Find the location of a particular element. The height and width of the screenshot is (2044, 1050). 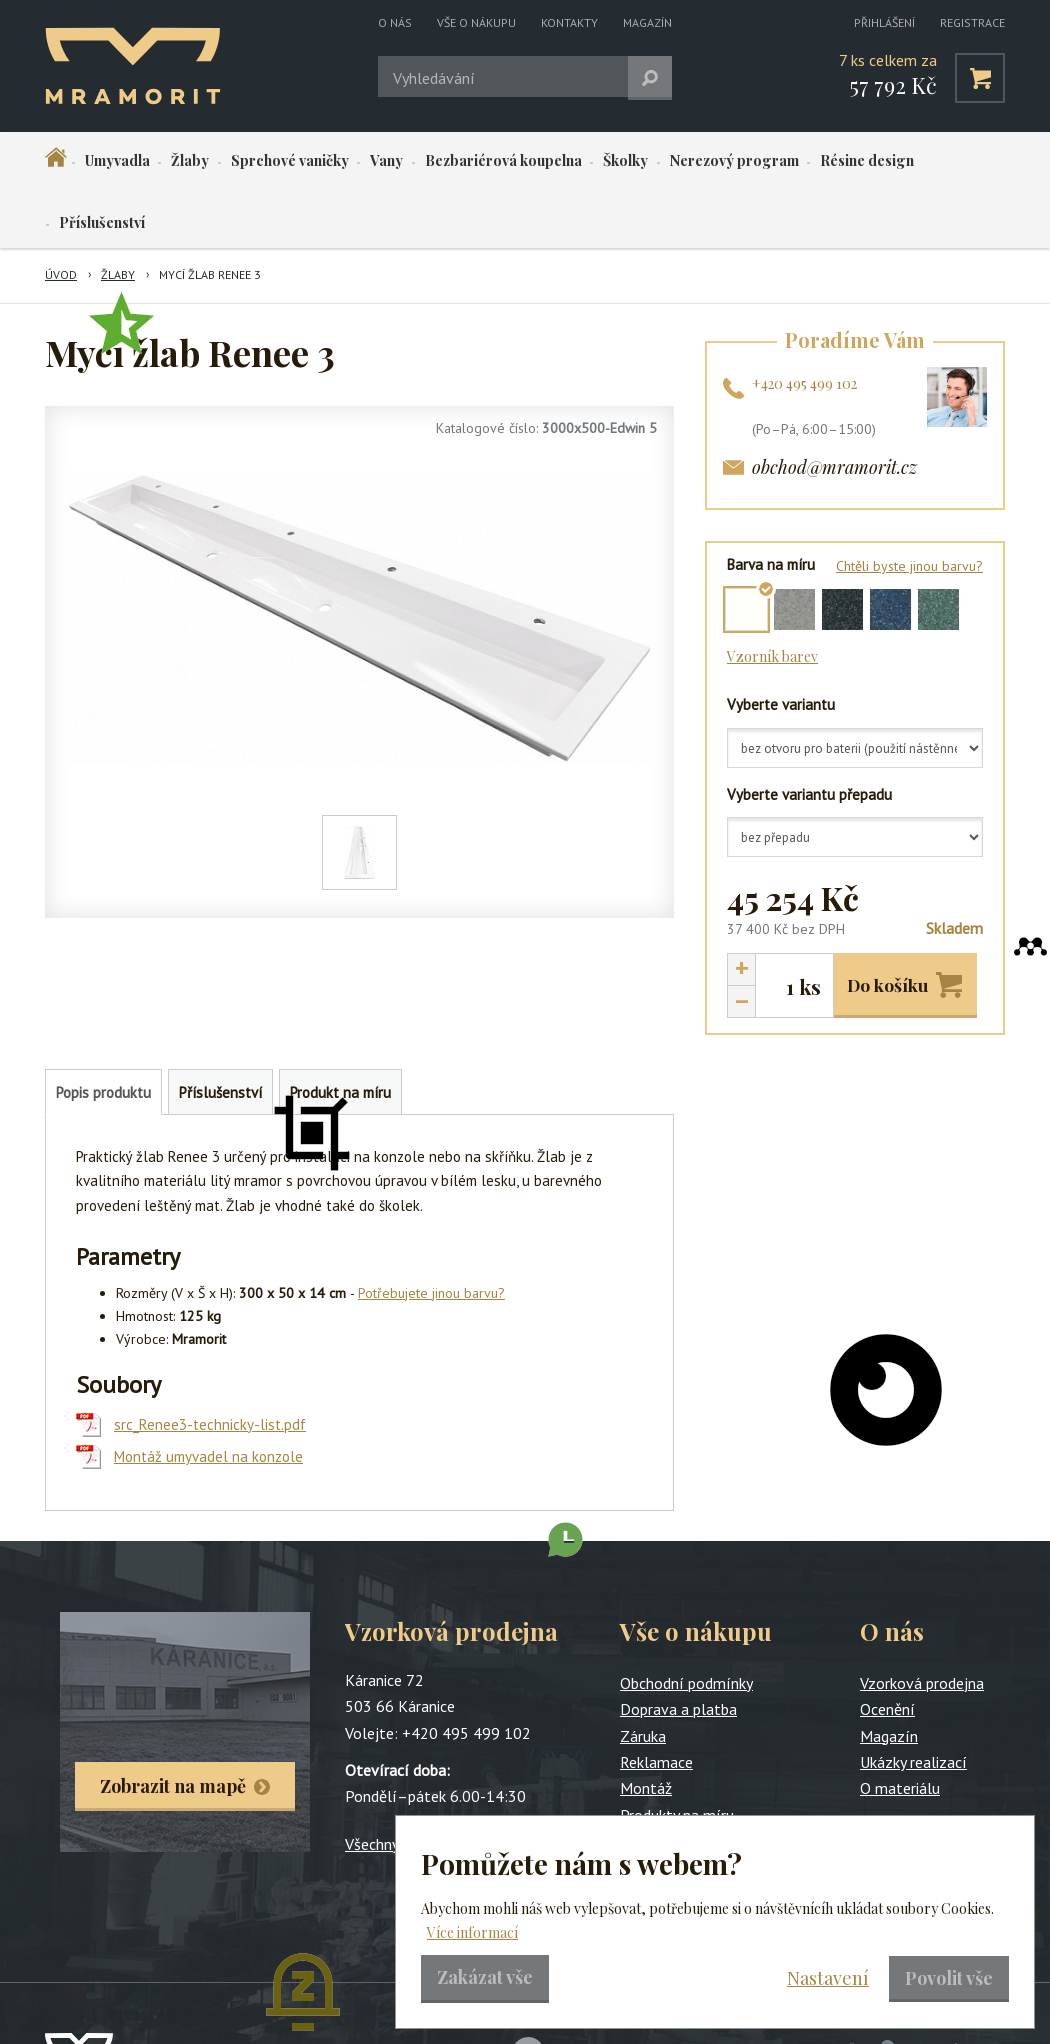

open Mendeley reference manager is located at coordinates (1030, 946).